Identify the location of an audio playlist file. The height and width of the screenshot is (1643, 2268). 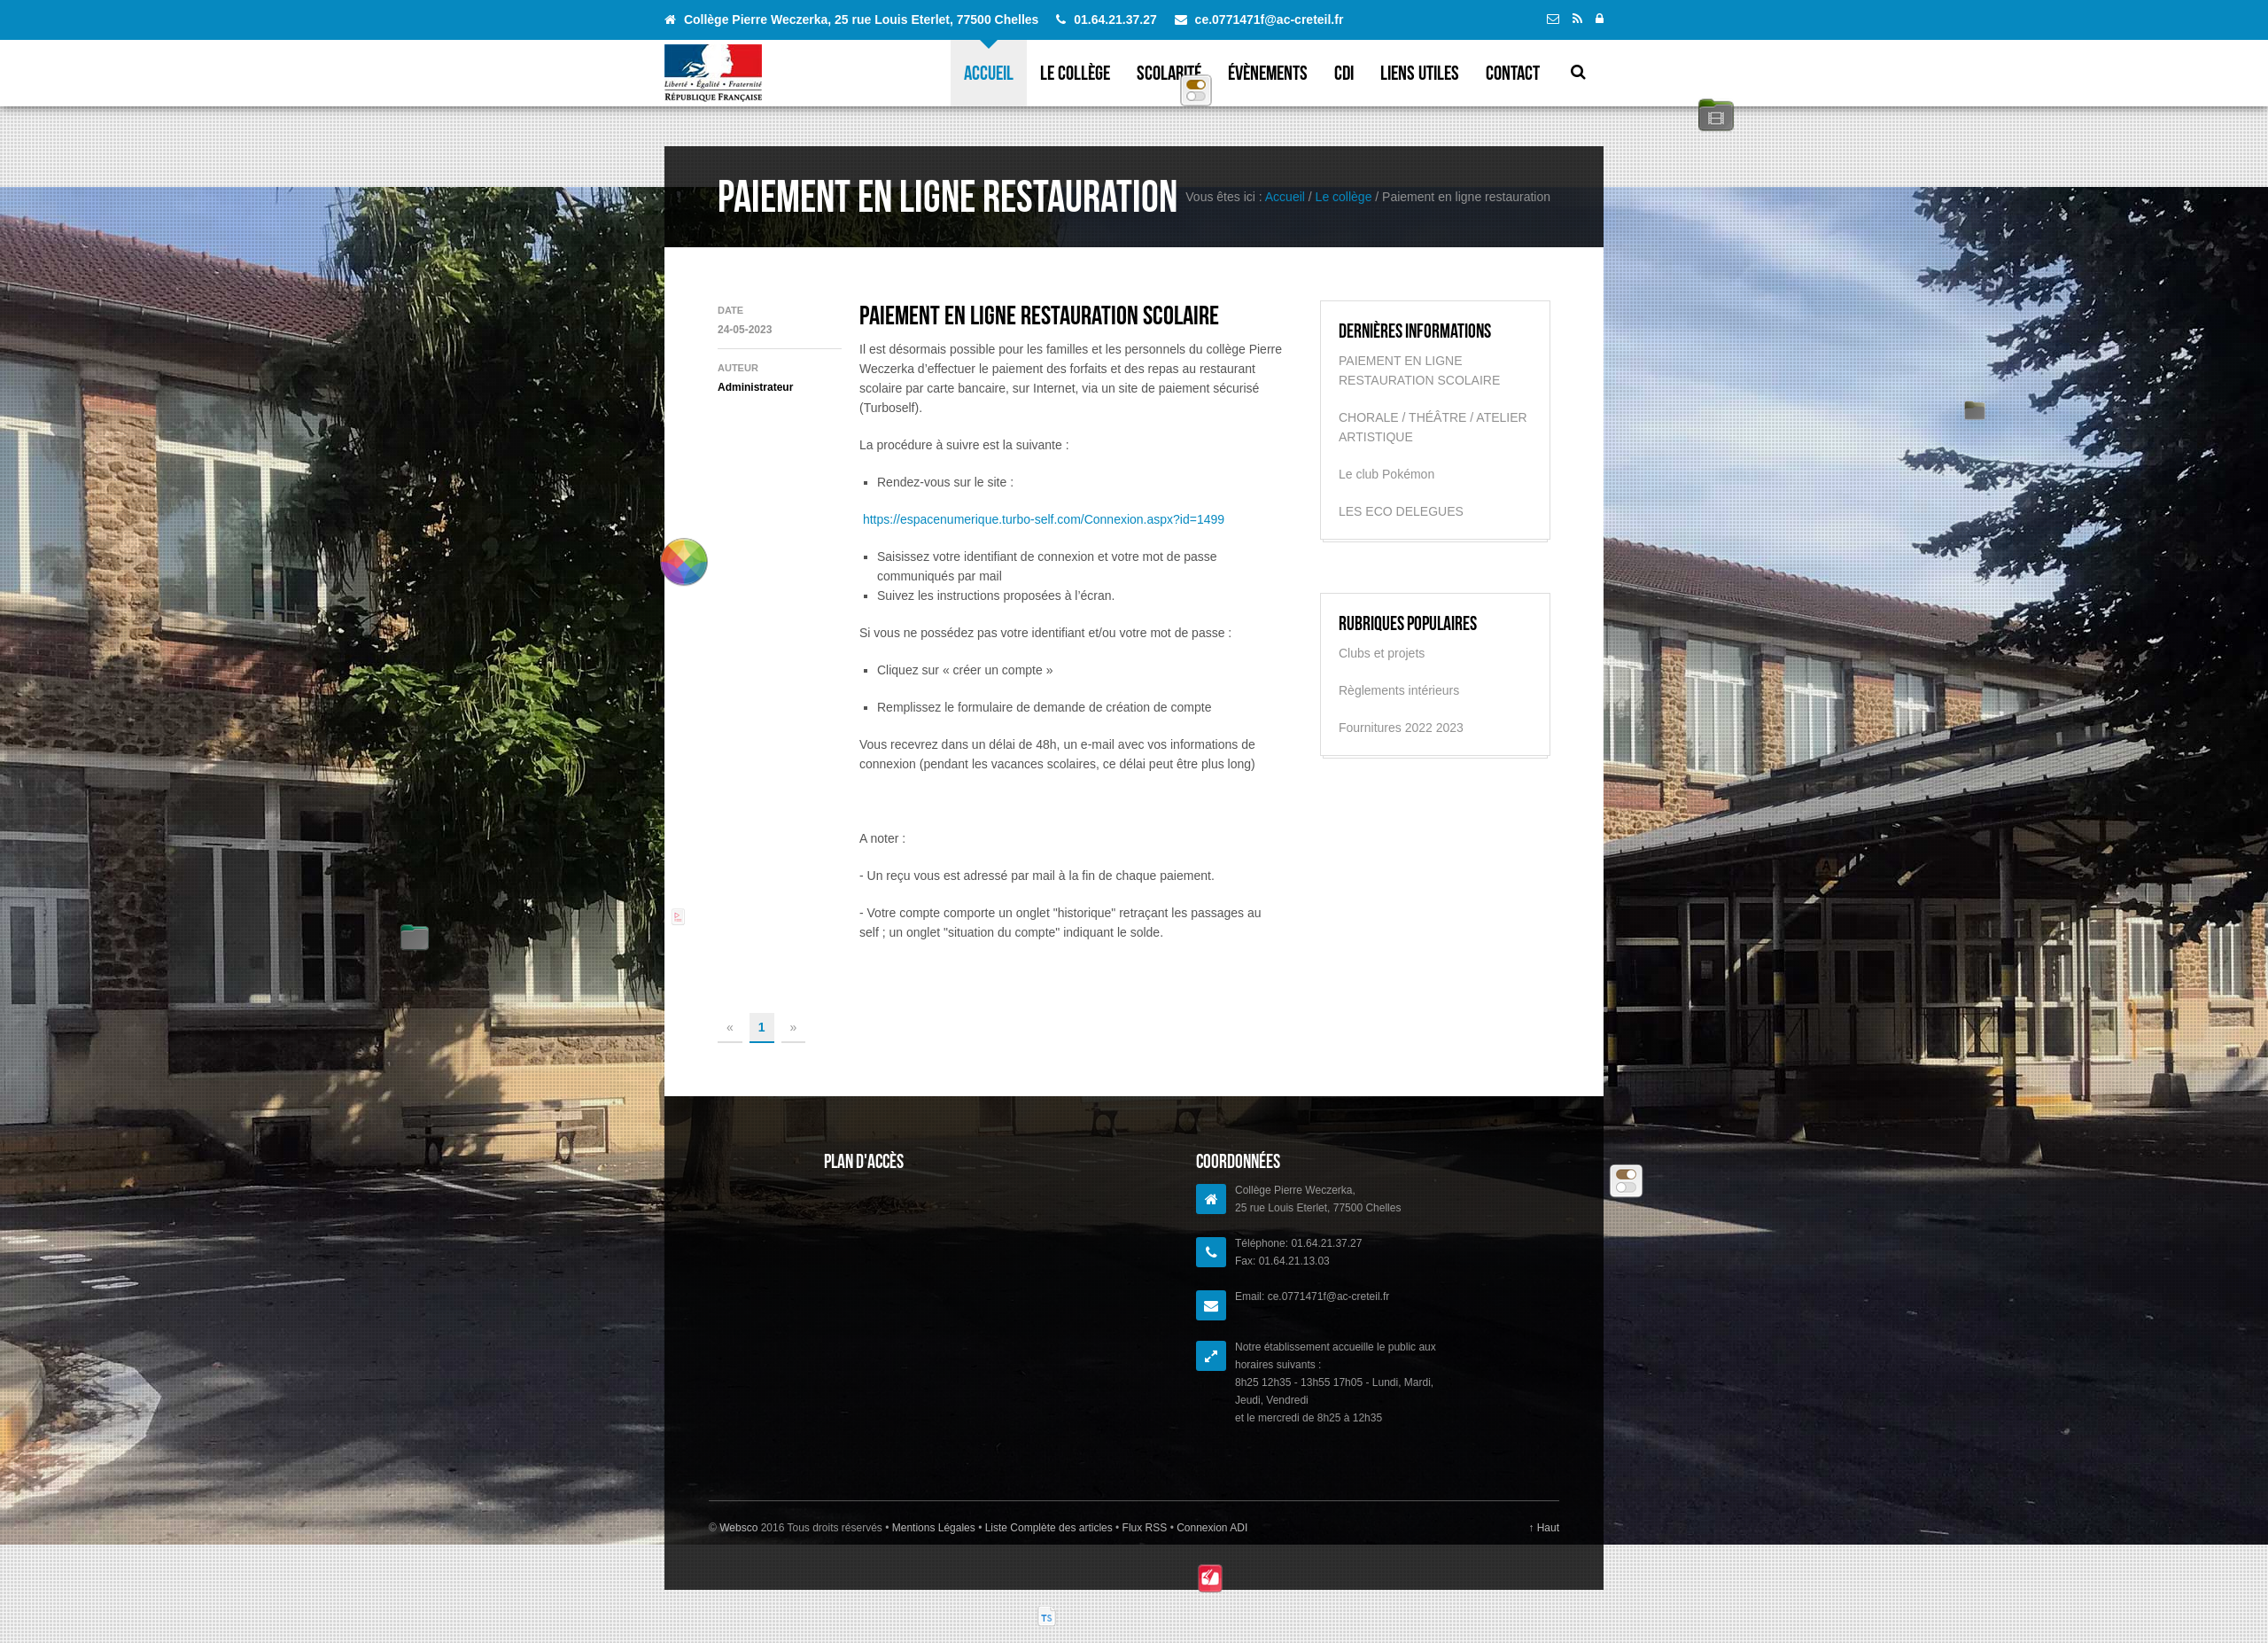
(678, 916).